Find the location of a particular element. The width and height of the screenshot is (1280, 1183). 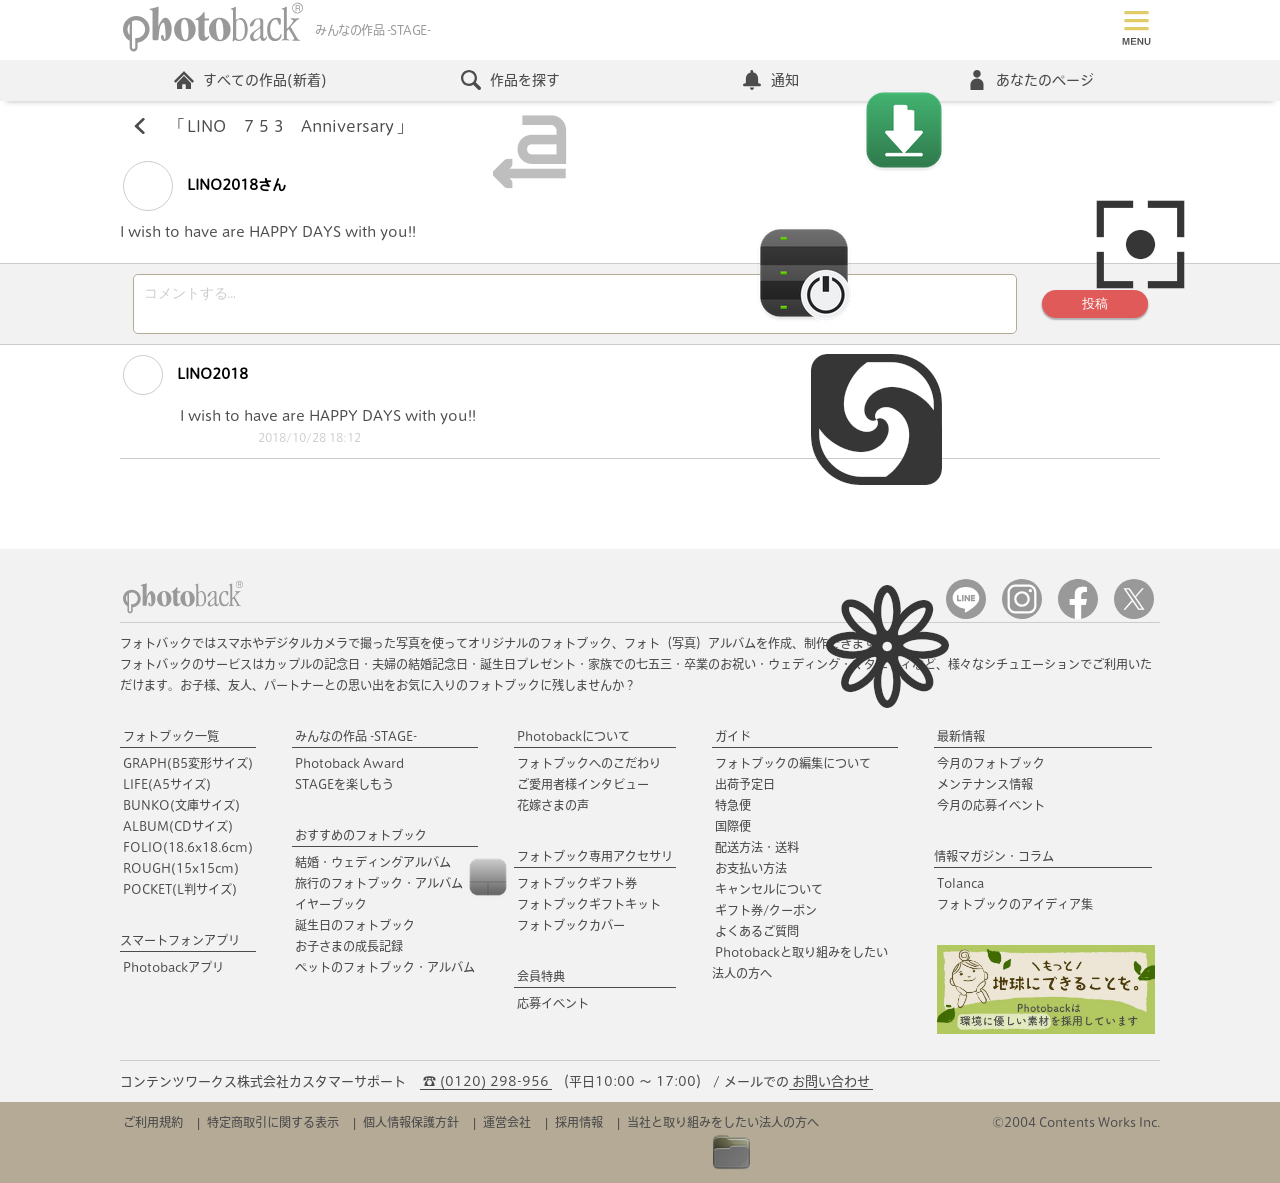

open budgie window shuffler workspace manager is located at coordinates (887, 646).